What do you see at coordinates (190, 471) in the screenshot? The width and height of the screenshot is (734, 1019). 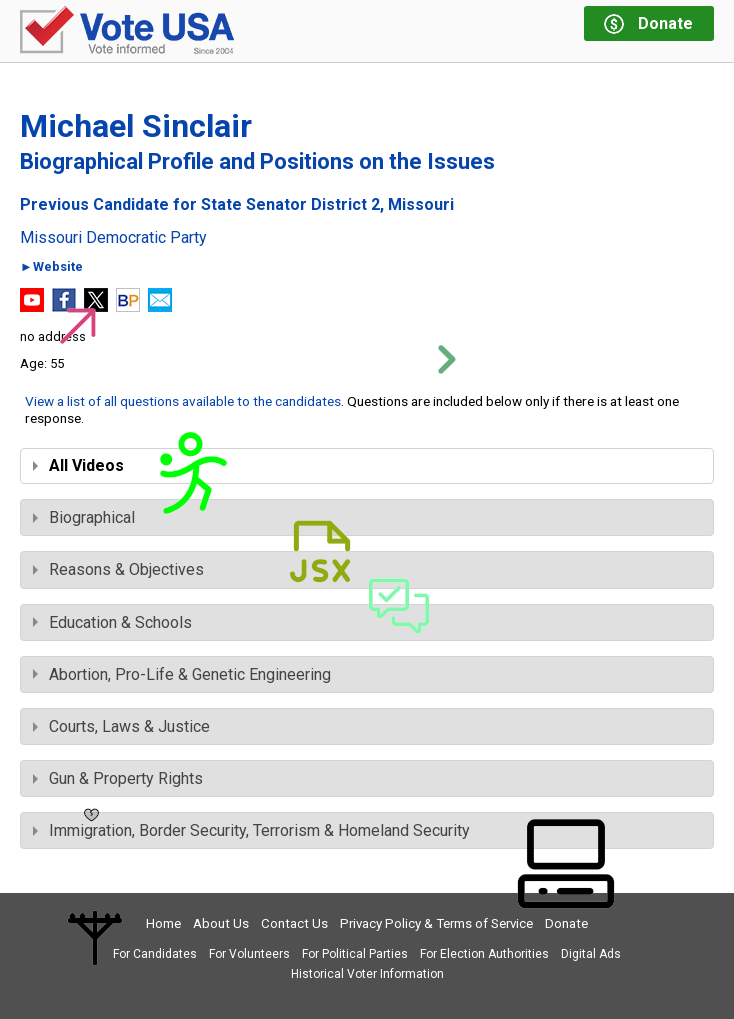 I see `access throwing or toss-related activity` at bounding box center [190, 471].